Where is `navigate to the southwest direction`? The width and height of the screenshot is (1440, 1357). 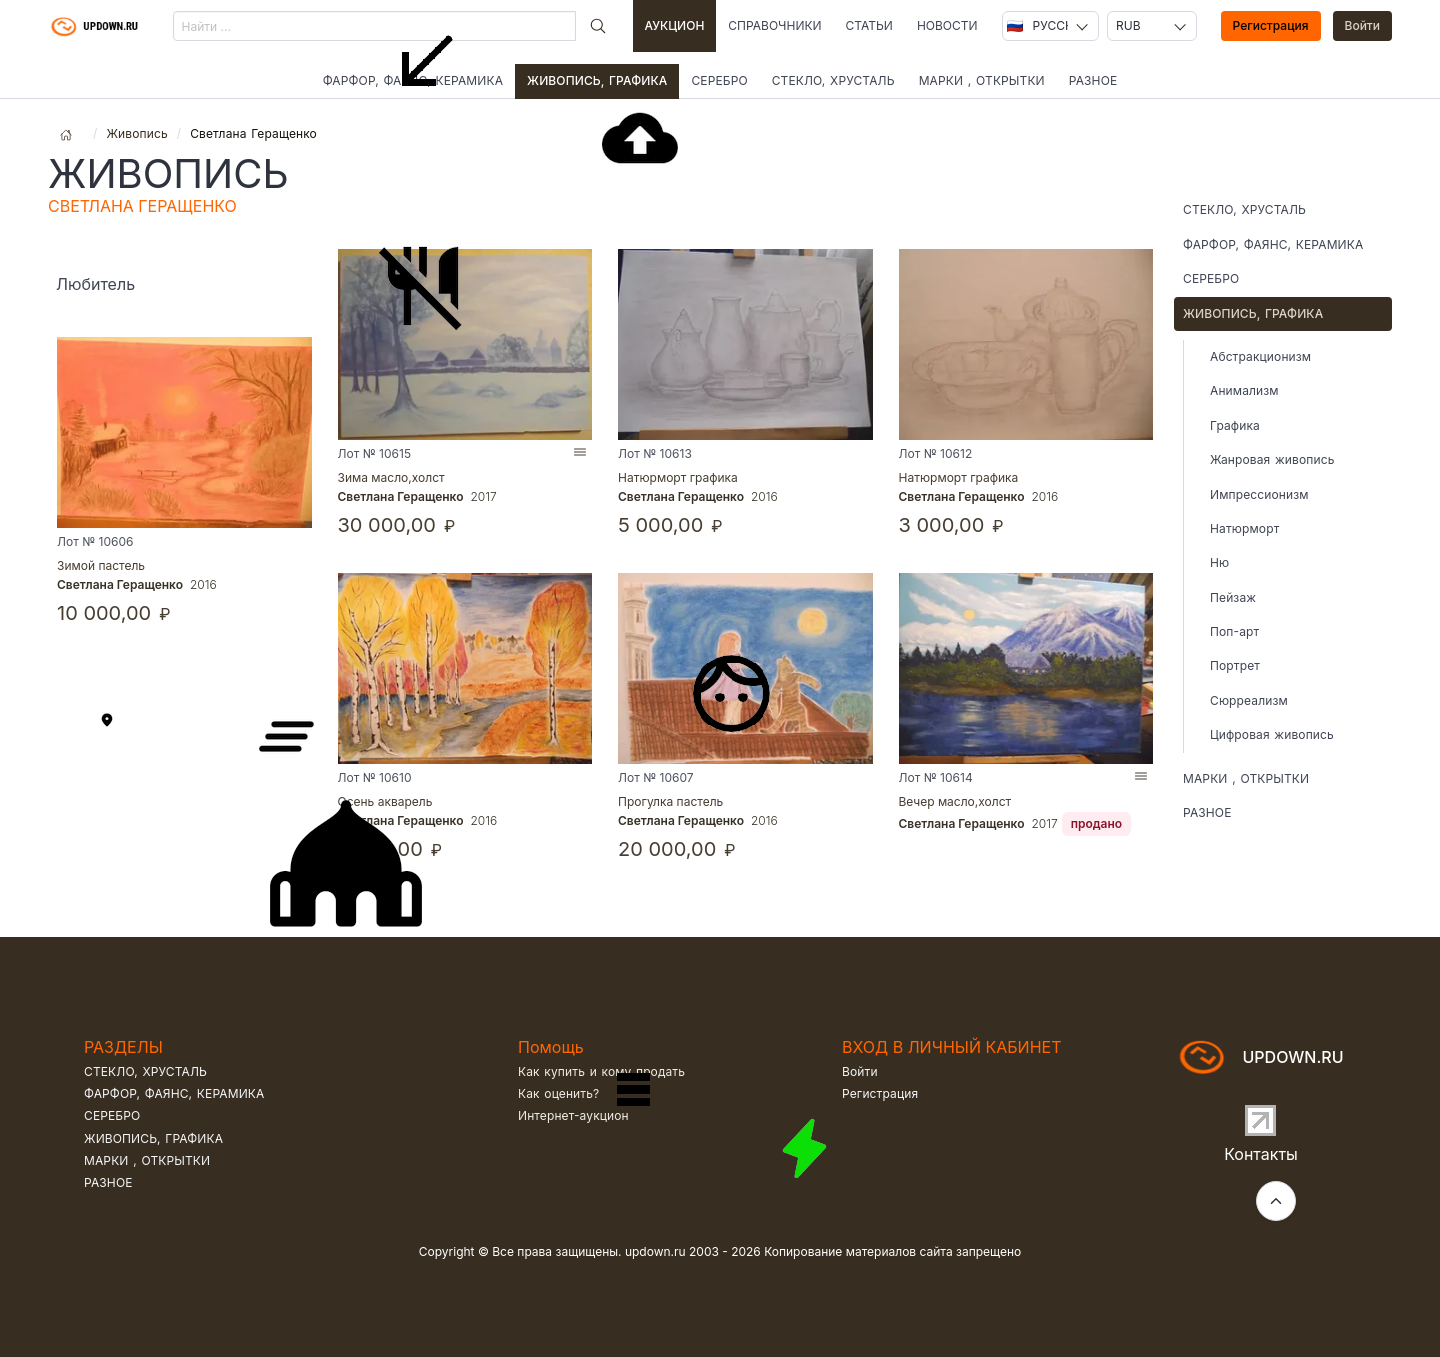 navigate to the southwest direction is located at coordinates (426, 62).